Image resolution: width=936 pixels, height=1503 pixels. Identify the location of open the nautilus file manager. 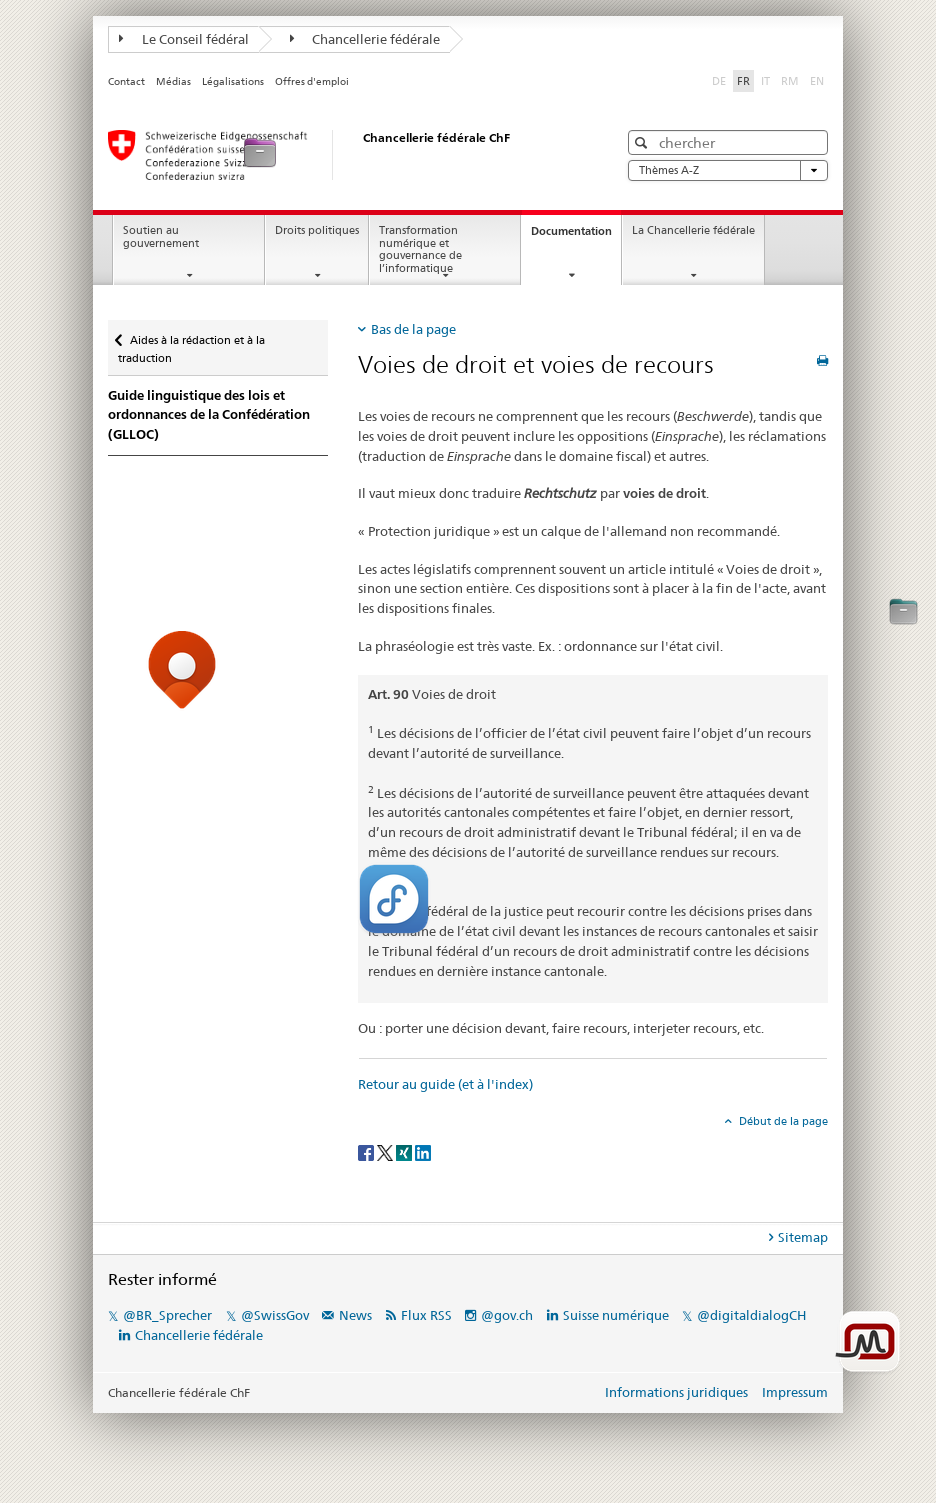
(903, 611).